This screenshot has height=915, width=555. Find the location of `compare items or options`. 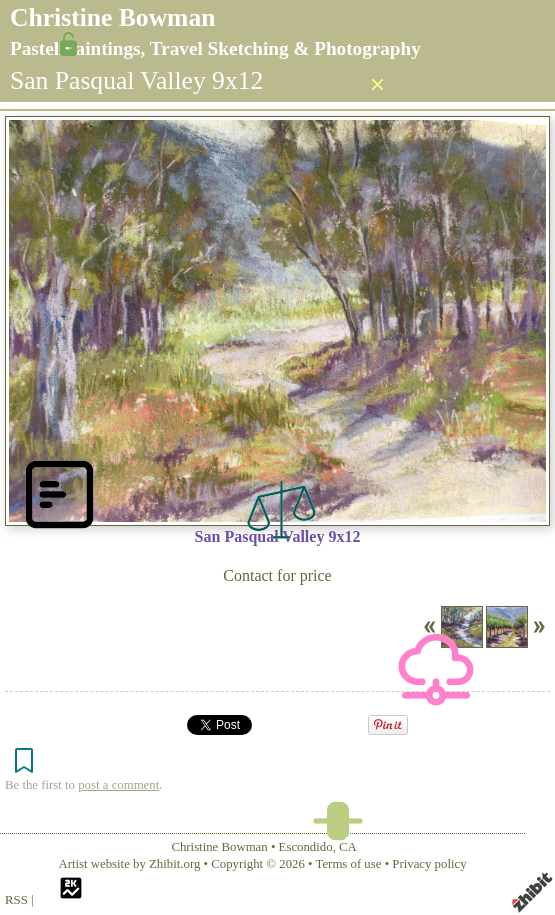

compare items or options is located at coordinates (281, 509).